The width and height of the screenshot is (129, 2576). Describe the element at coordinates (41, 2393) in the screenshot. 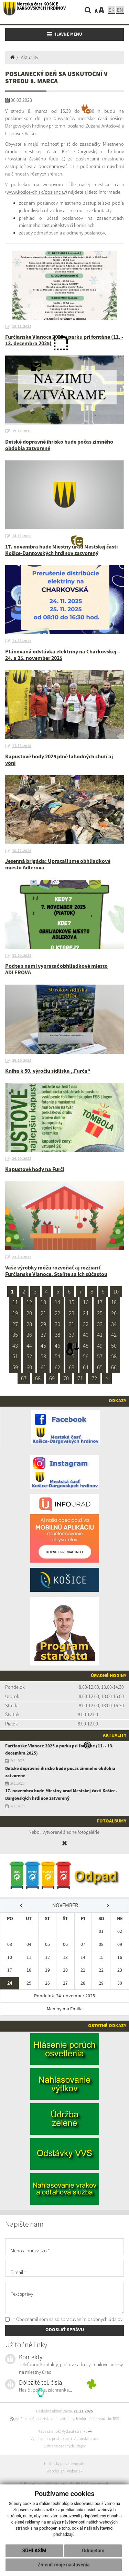

I see `access smartwatch settings` at that location.